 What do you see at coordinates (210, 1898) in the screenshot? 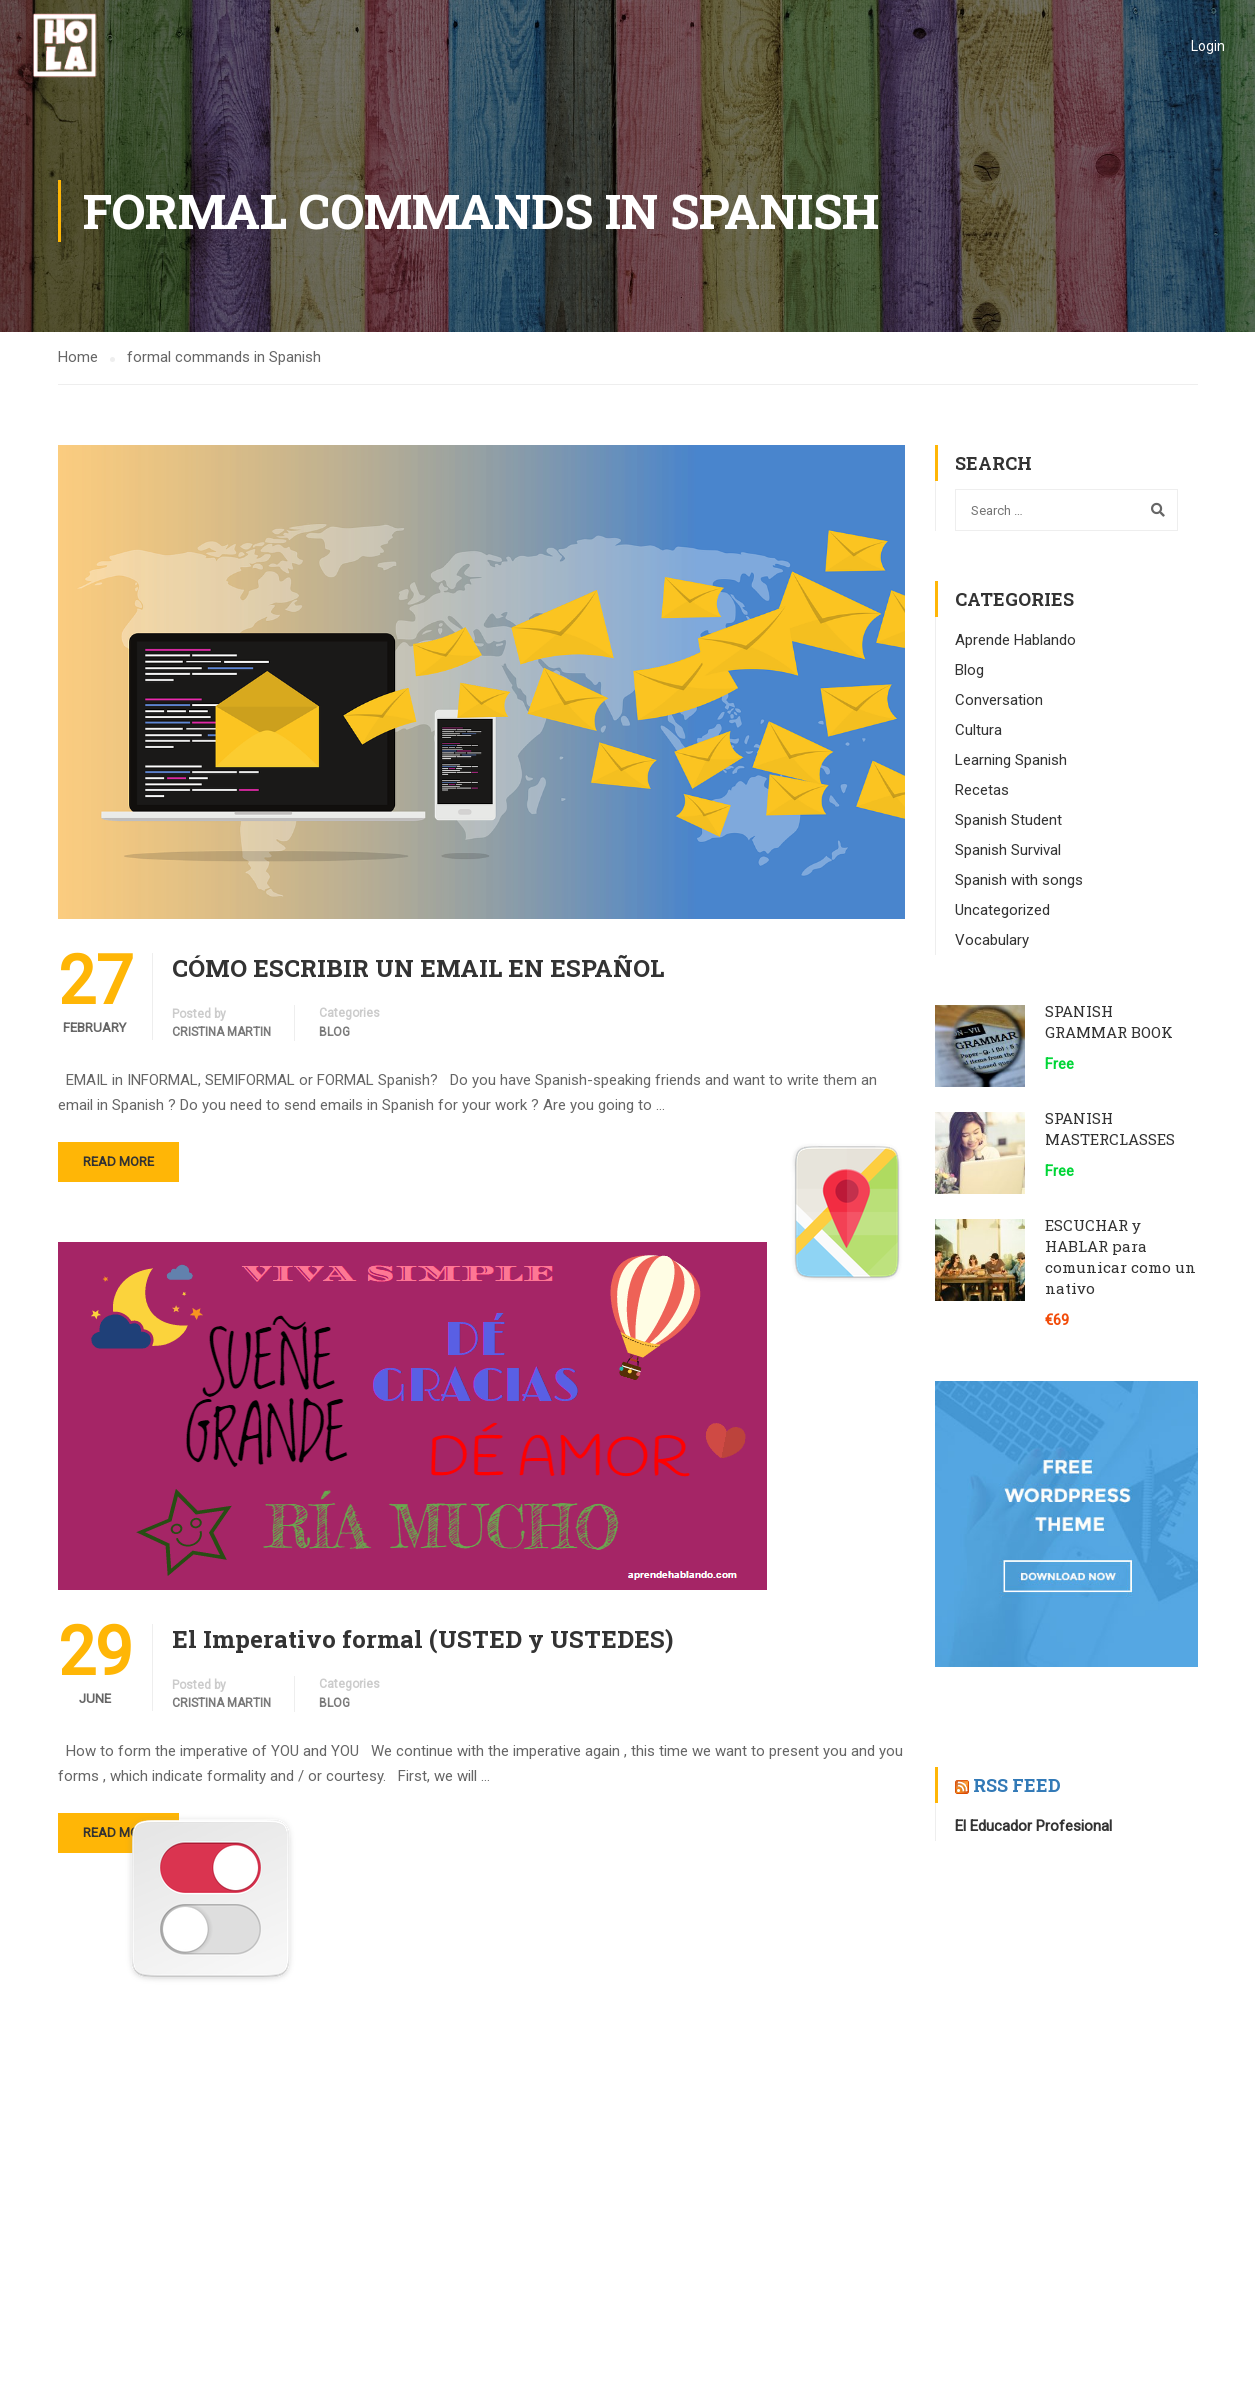
I see `open system tweaks or settings customization` at bounding box center [210, 1898].